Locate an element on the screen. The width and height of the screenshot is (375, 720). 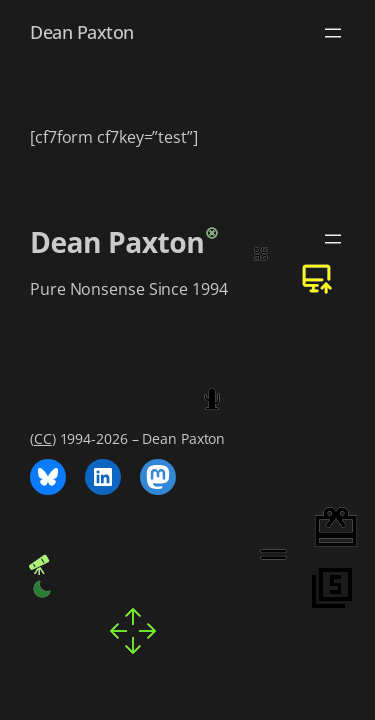
switch to dark mode is located at coordinates (42, 589).